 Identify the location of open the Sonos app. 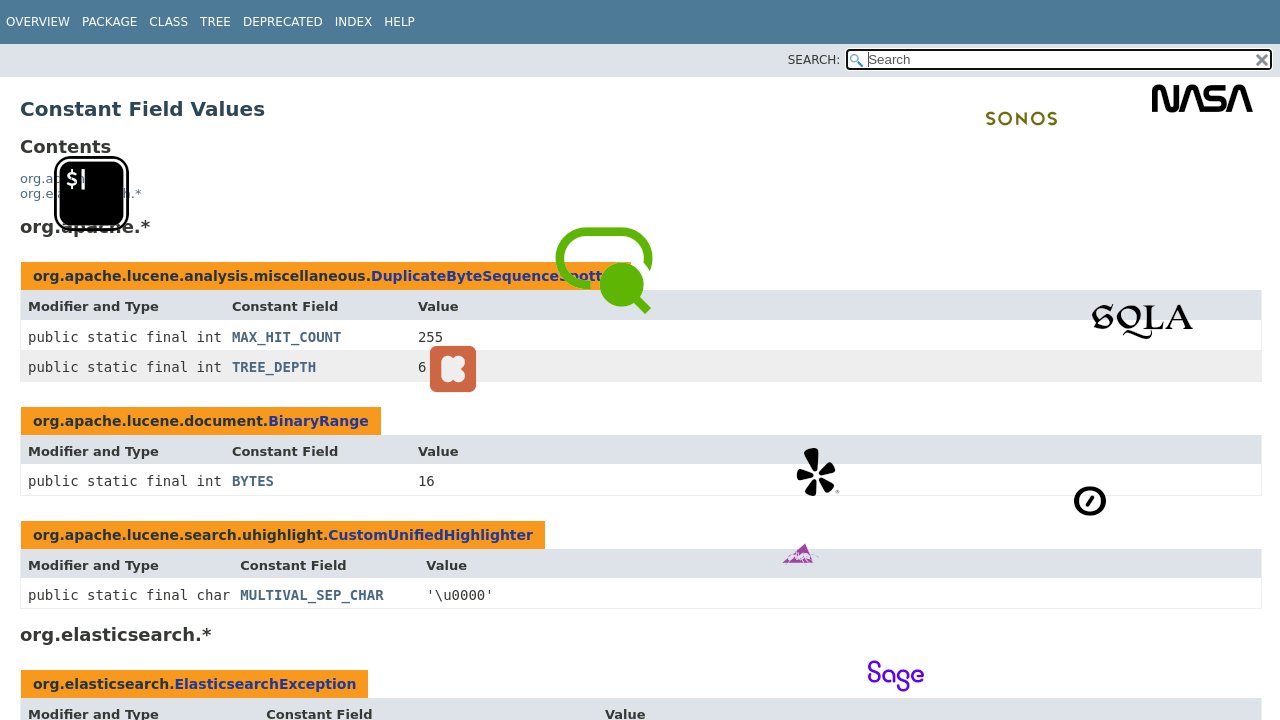
(1021, 118).